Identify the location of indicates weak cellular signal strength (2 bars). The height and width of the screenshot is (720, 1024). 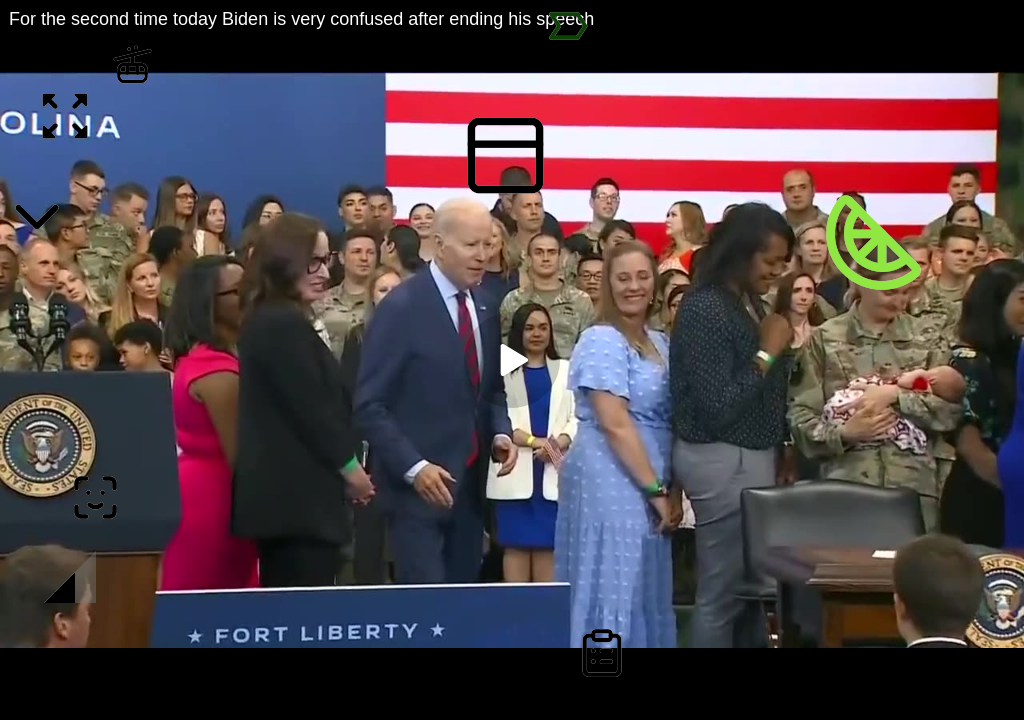
(70, 577).